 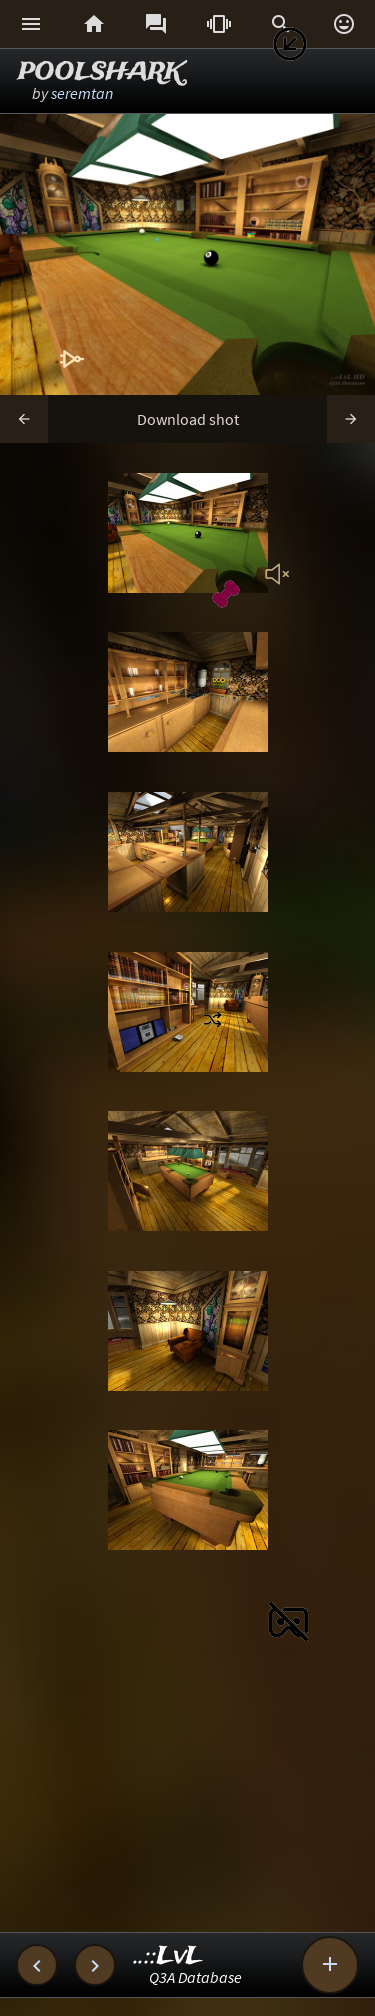 I want to click on access pet-related features or settings, so click(x=226, y=594).